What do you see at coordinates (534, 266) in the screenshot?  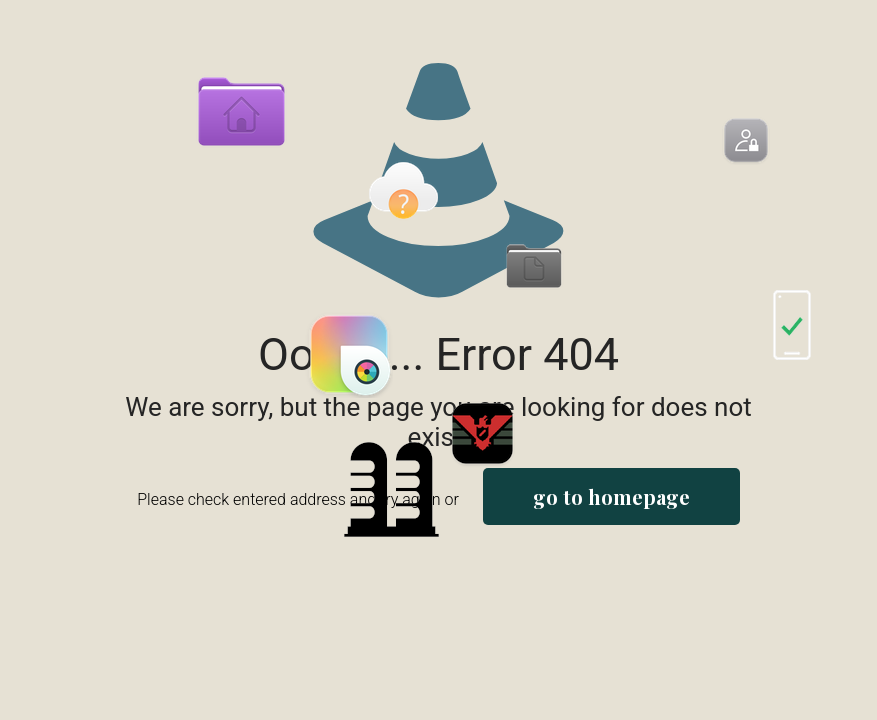 I see `open your documents folder` at bounding box center [534, 266].